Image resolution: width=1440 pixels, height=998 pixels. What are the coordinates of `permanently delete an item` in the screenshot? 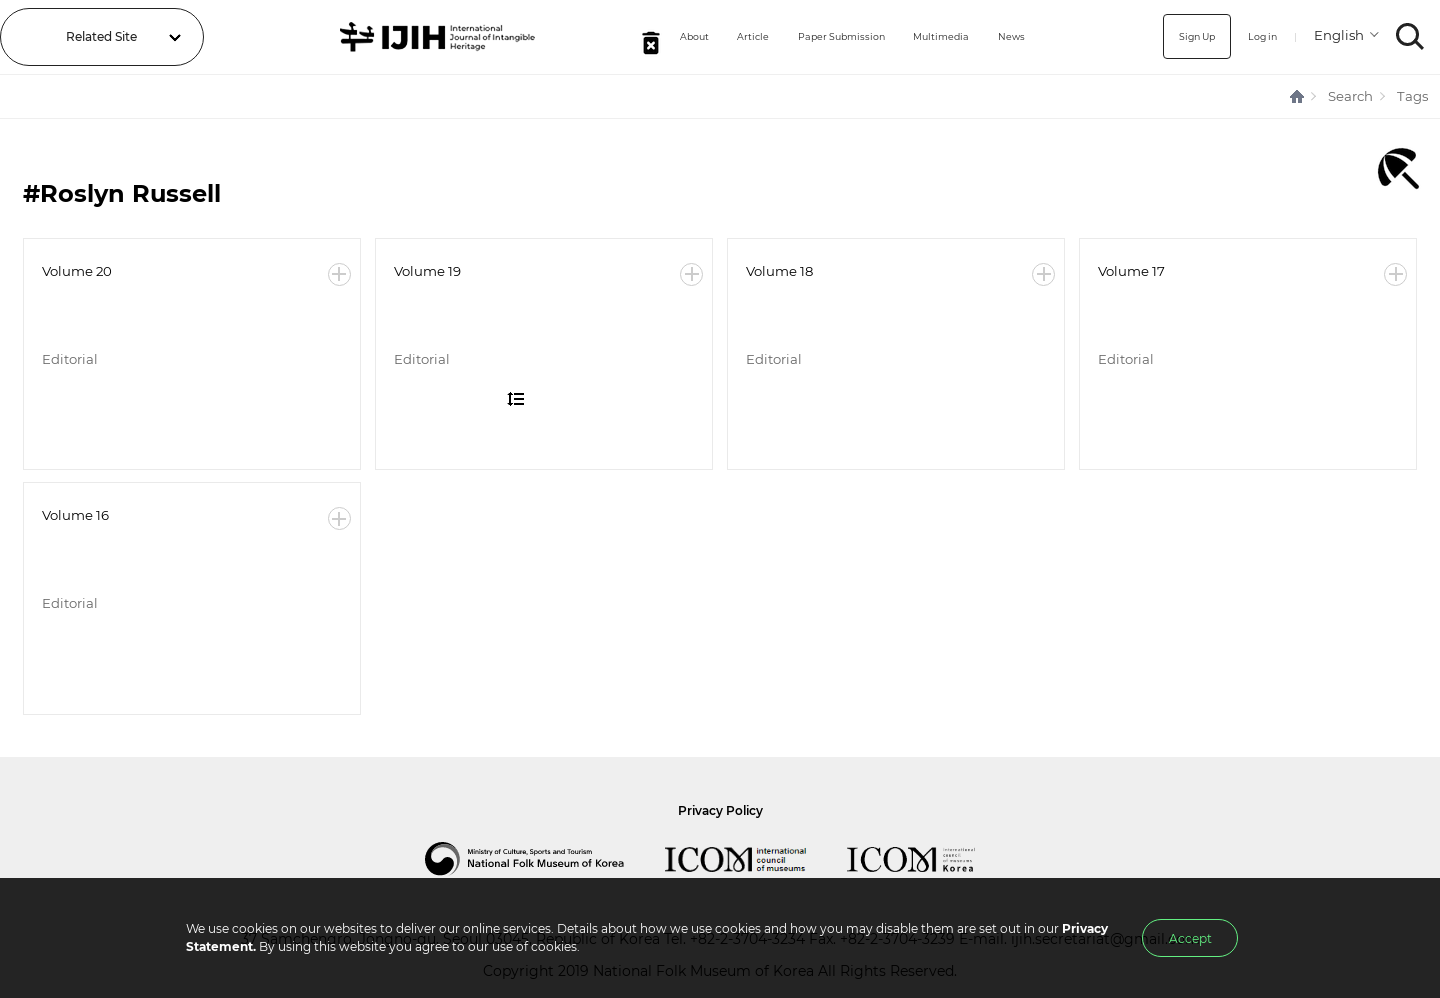 It's located at (651, 43).